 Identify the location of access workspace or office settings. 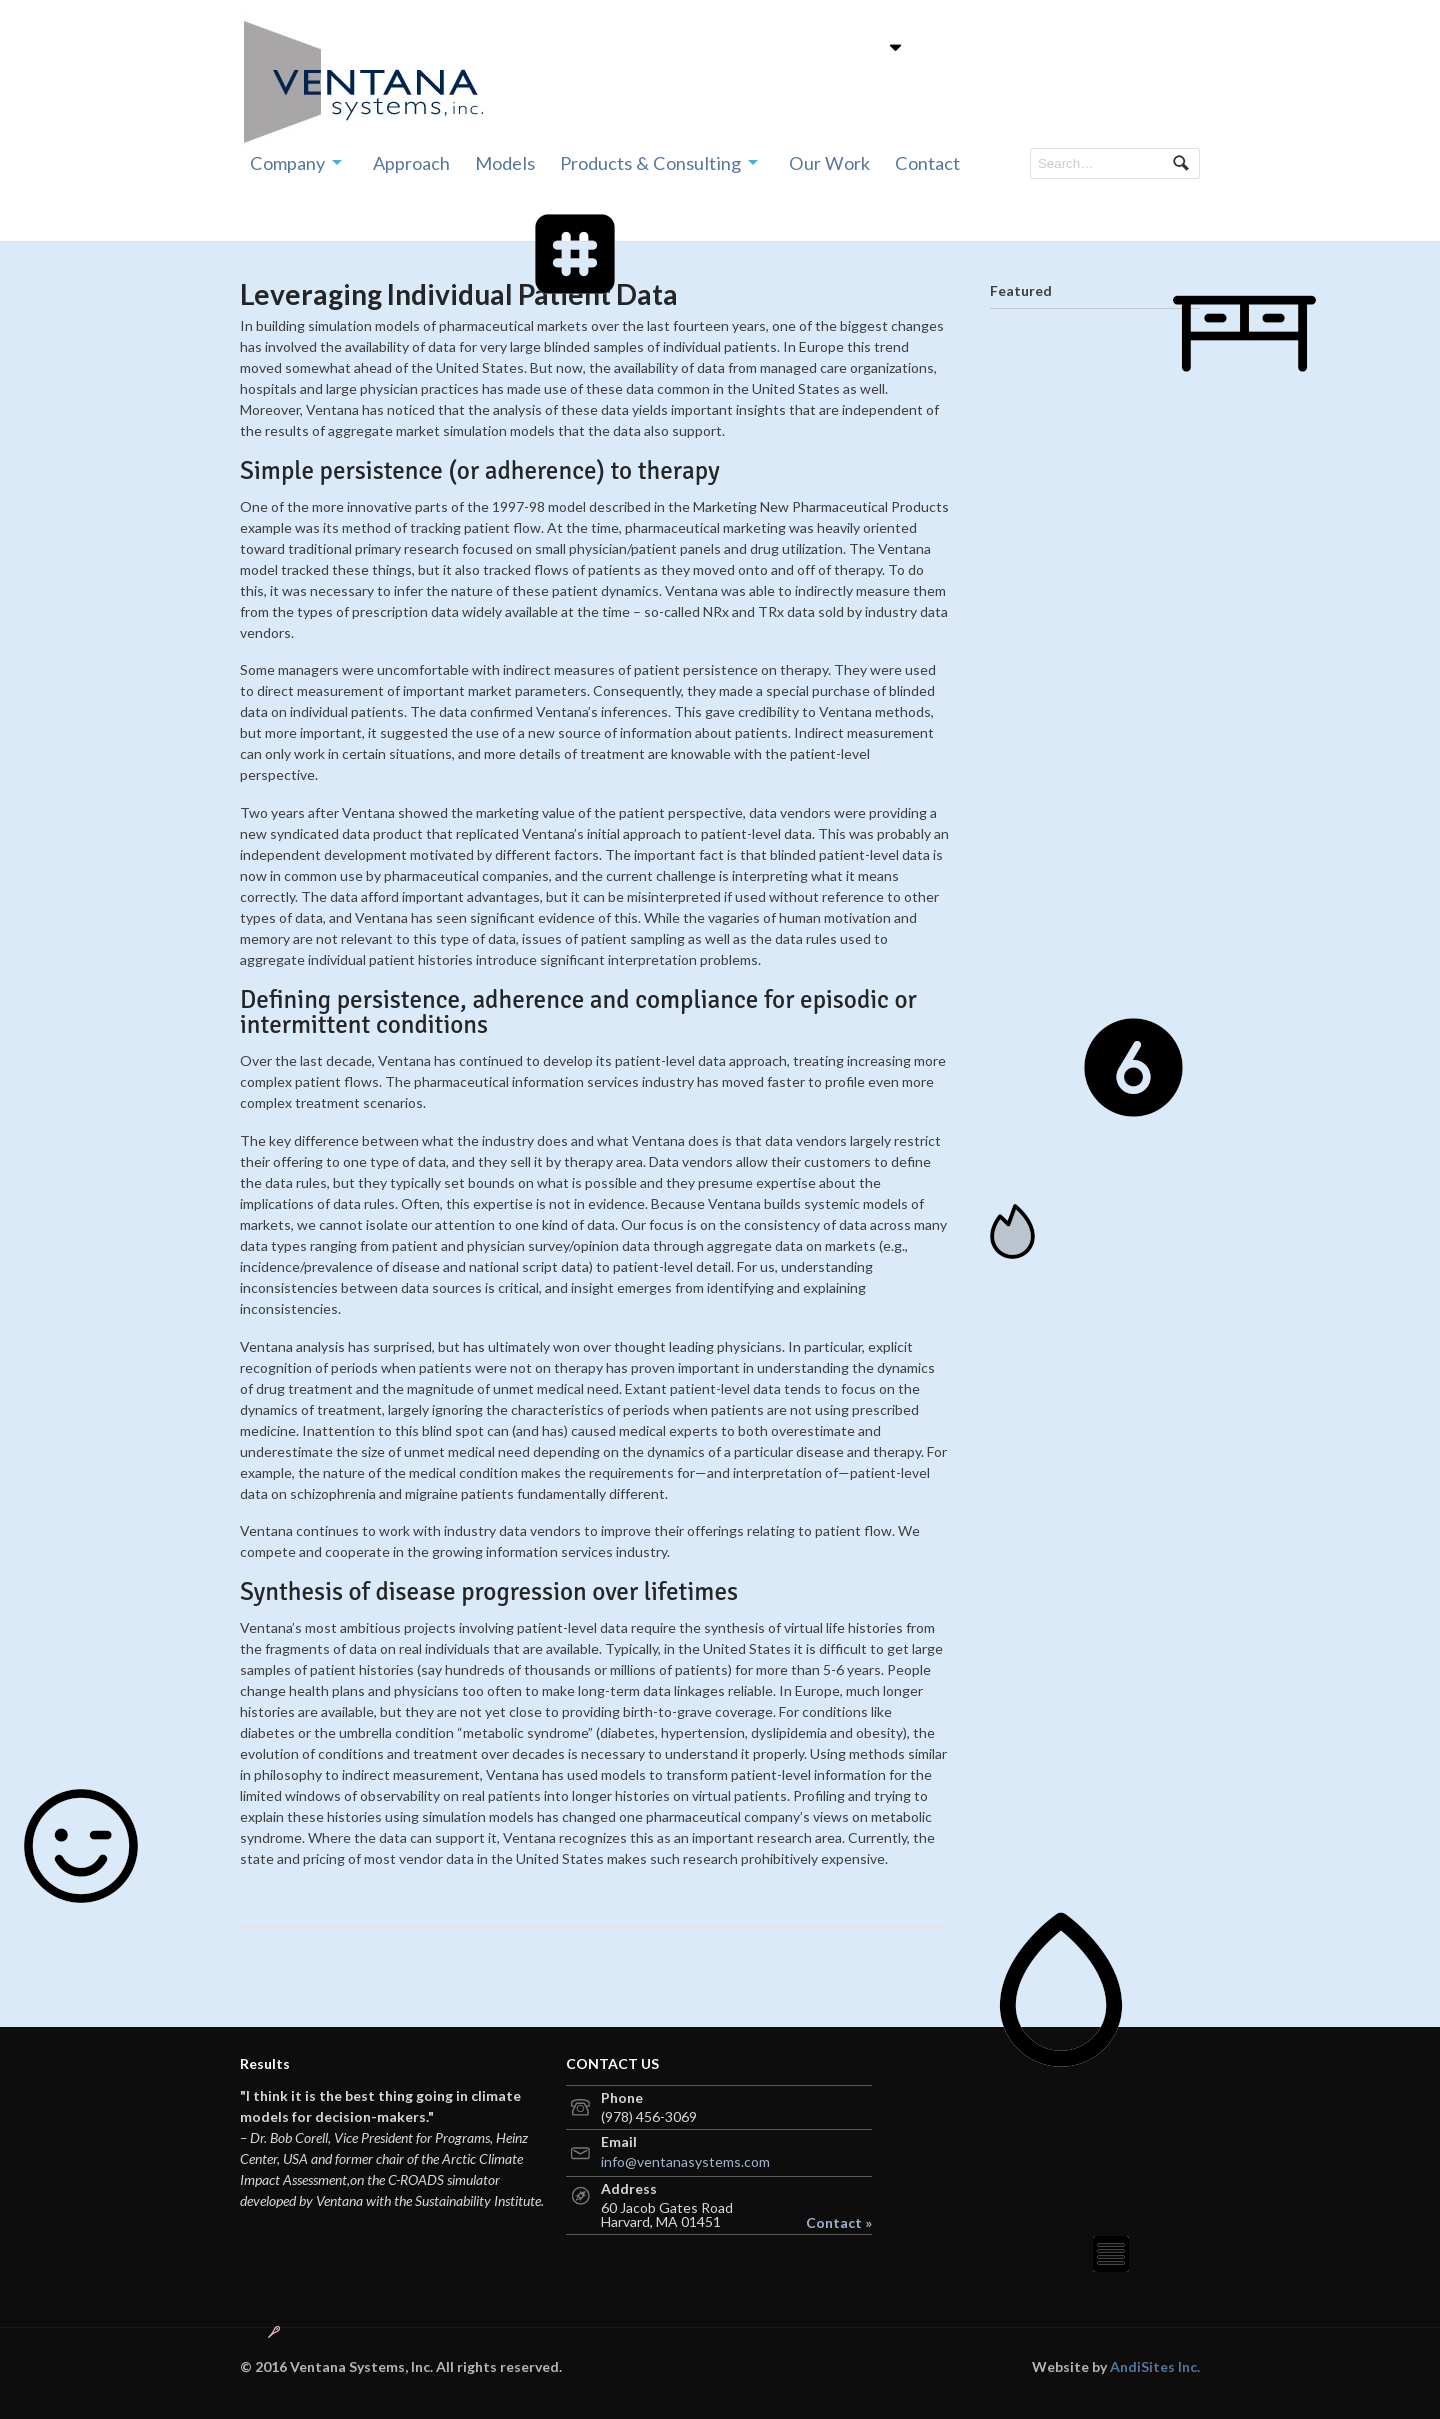
(1244, 331).